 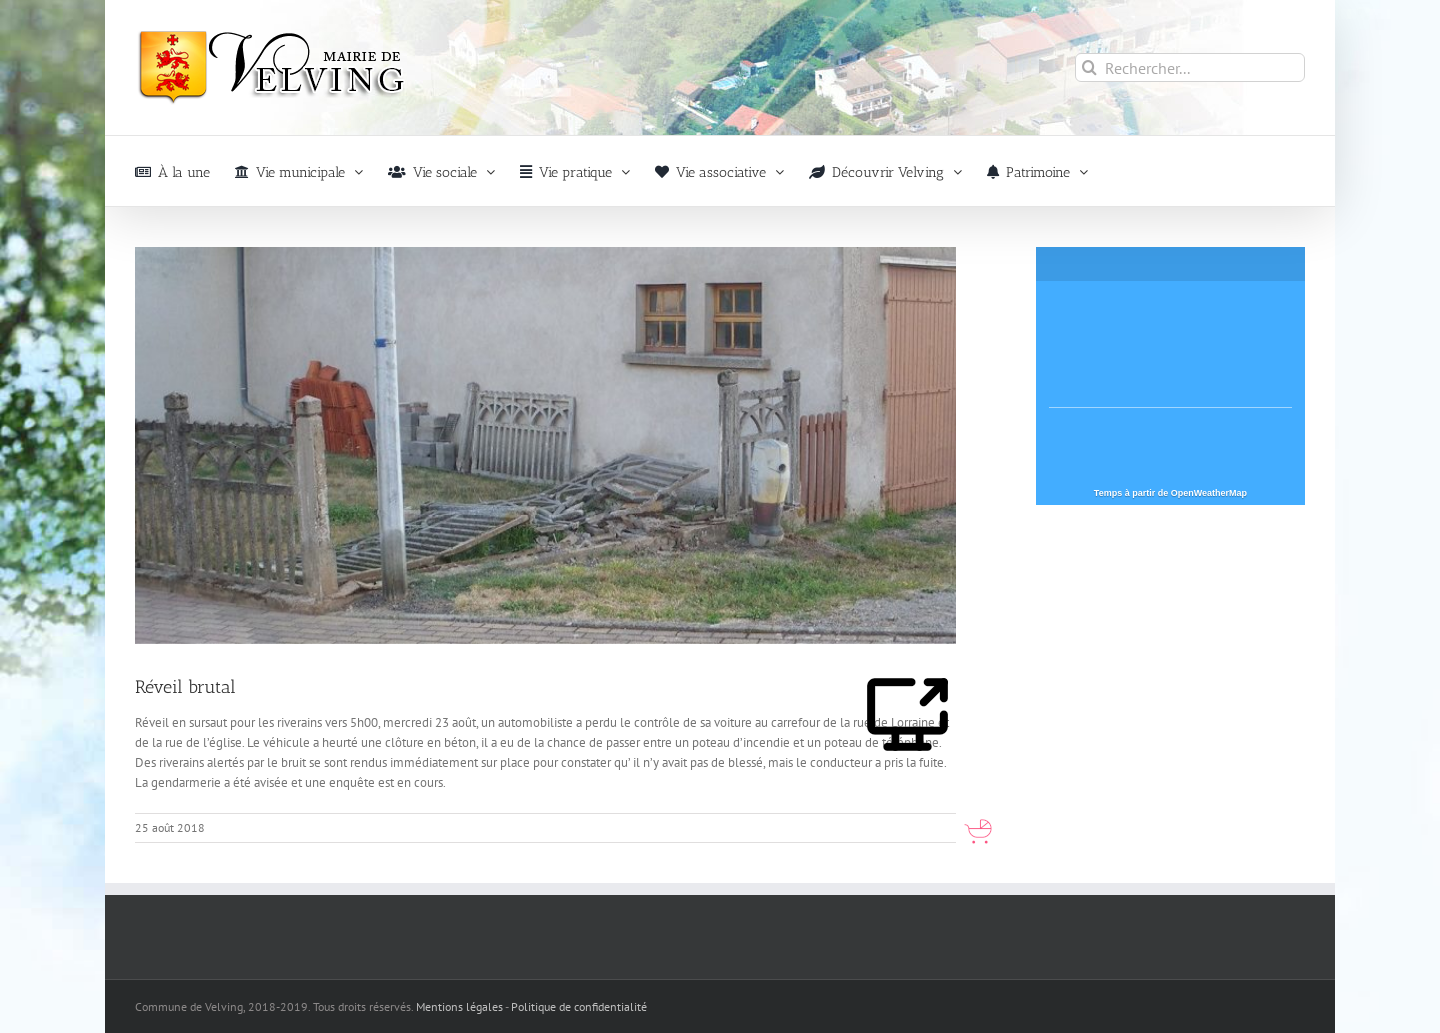 What do you see at coordinates (907, 714) in the screenshot?
I see `share your screen with others` at bounding box center [907, 714].